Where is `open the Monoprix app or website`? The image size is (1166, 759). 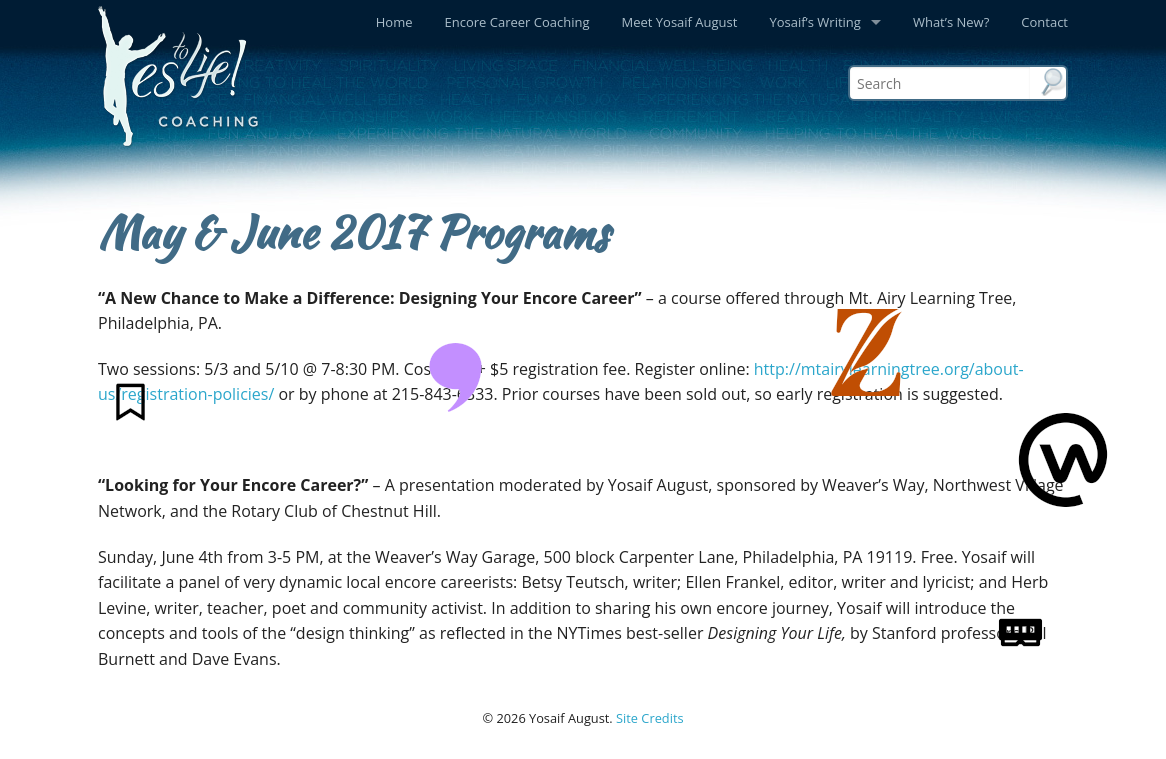
open the Monoprix app or website is located at coordinates (455, 377).